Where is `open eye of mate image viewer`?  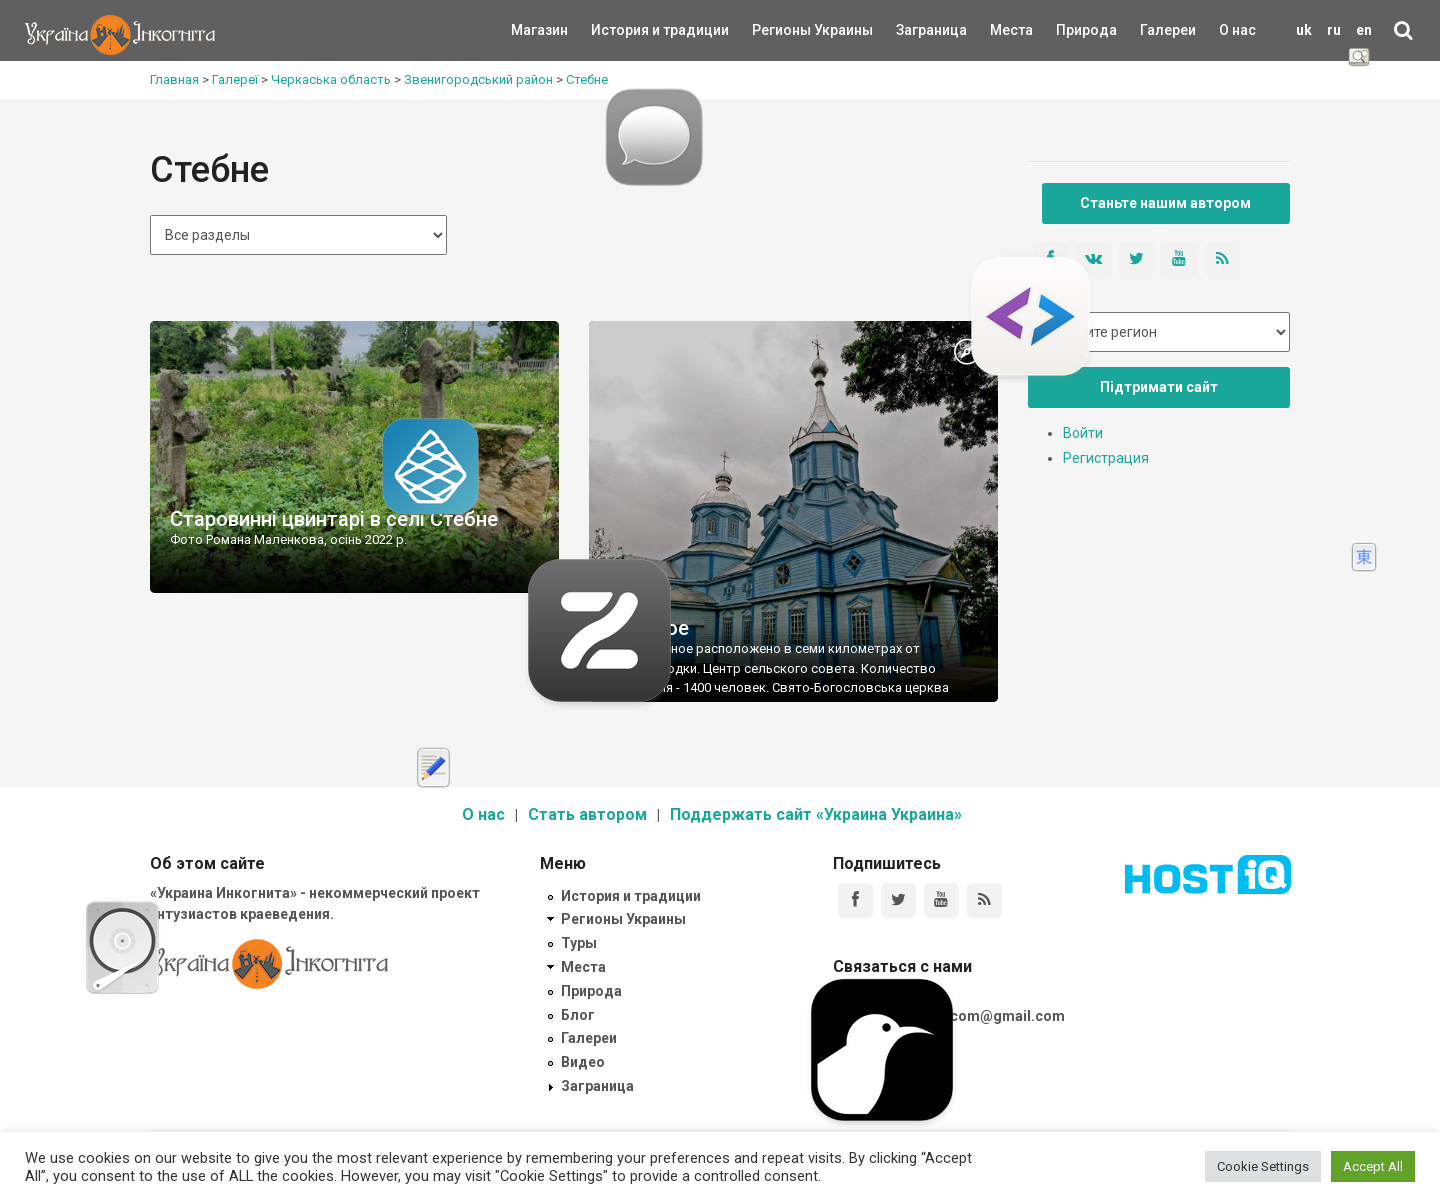 open eye of mate image viewer is located at coordinates (1359, 57).